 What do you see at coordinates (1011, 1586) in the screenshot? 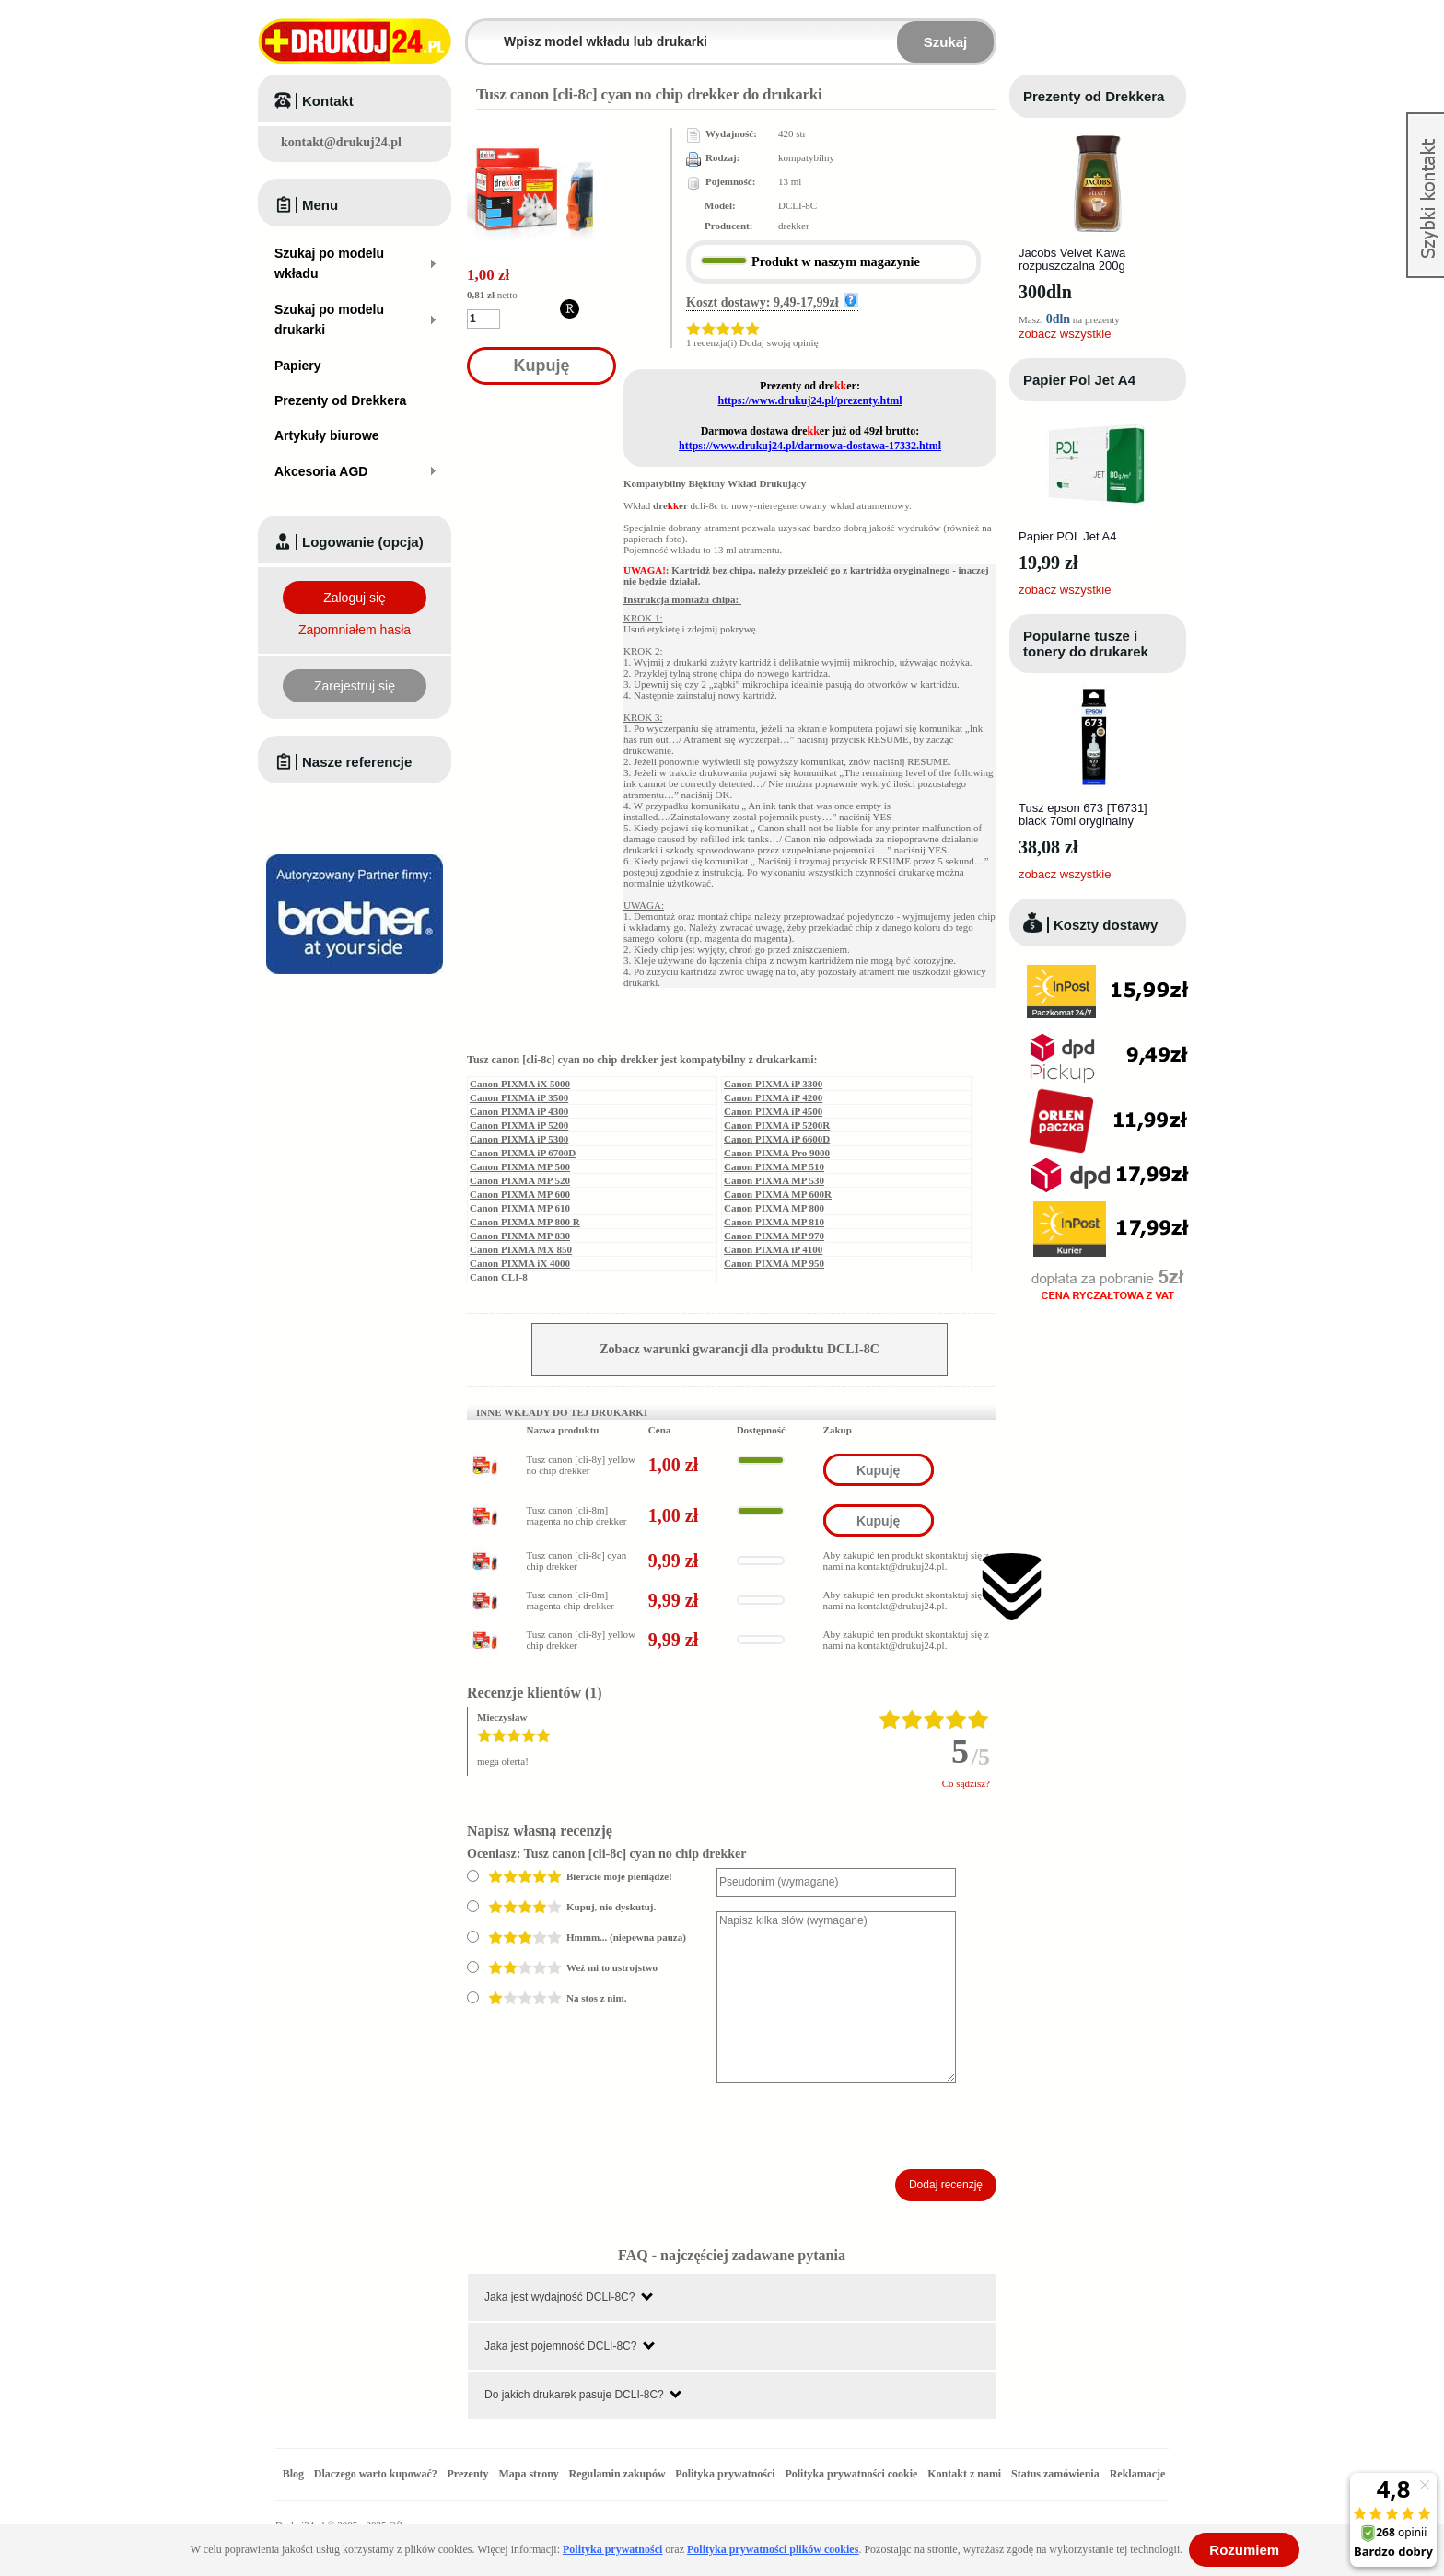
I see `VictoriaMetrics logo` at bounding box center [1011, 1586].